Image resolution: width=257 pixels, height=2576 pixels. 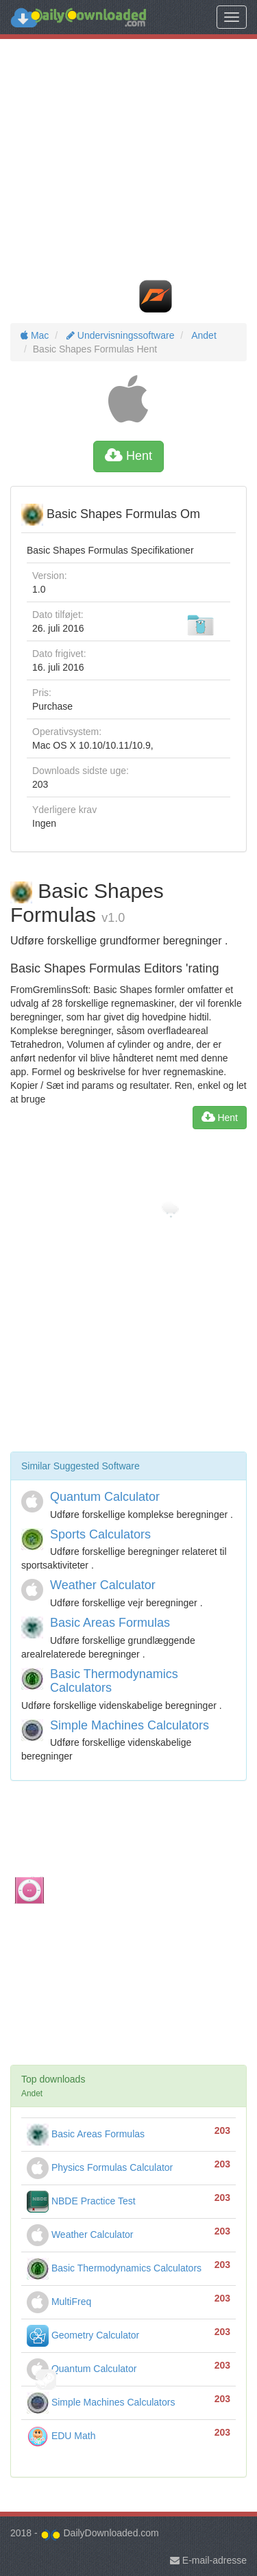 I want to click on steam app status indicator in system tray, so click(x=46, y=2380).